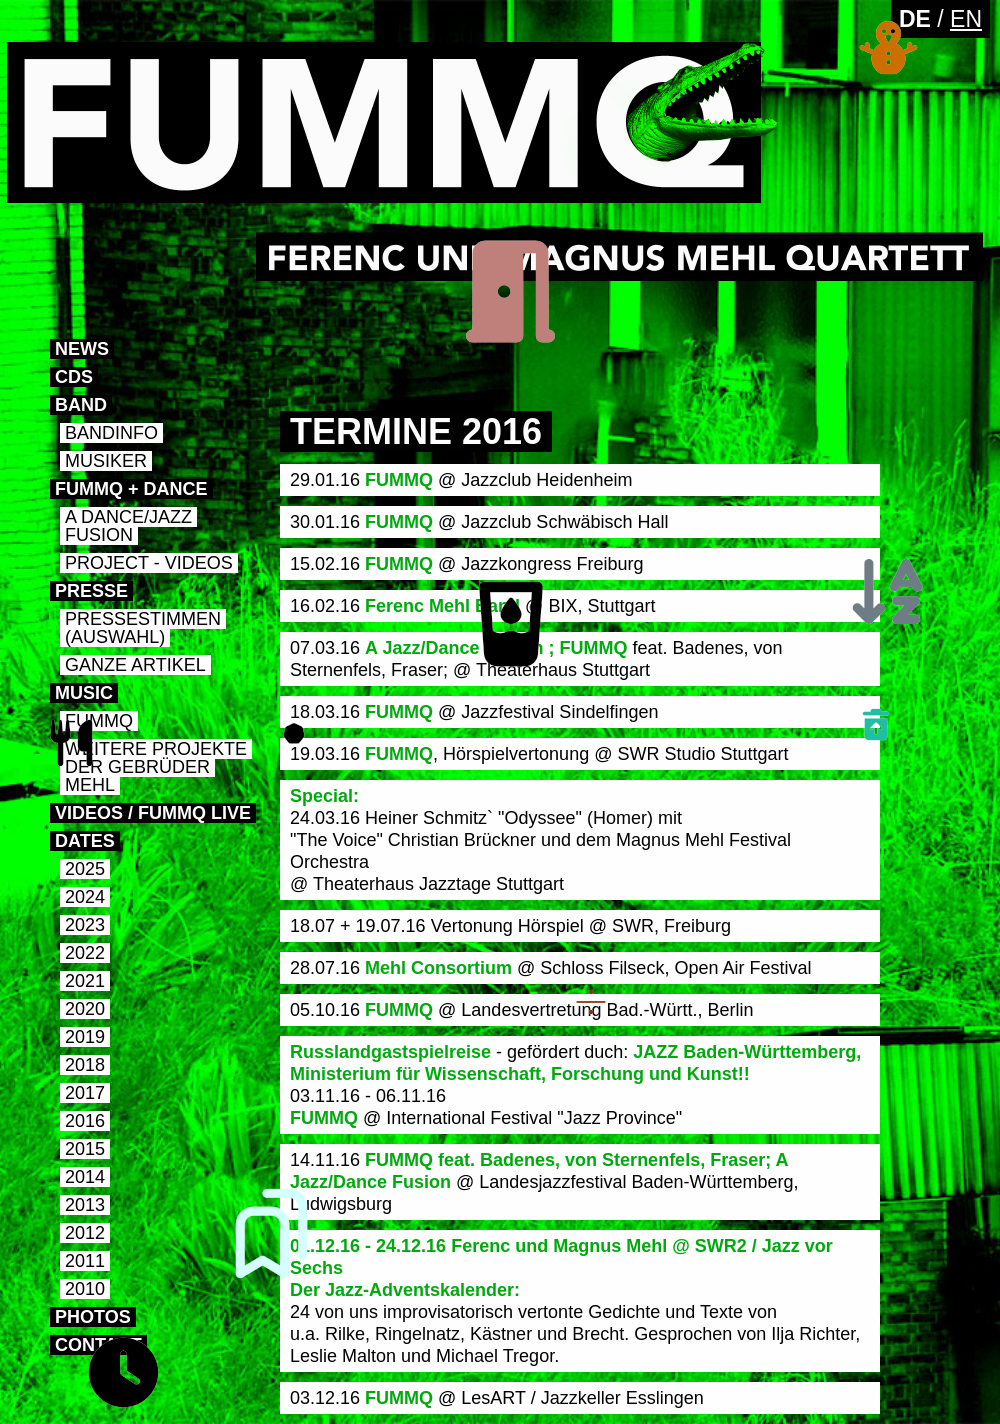 Image resolution: width=1000 pixels, height=1424 pixels. What do you see at coordinates (72, 743) in the screenshot?
I see `access food and dining options` at bounding box center [72, 743].